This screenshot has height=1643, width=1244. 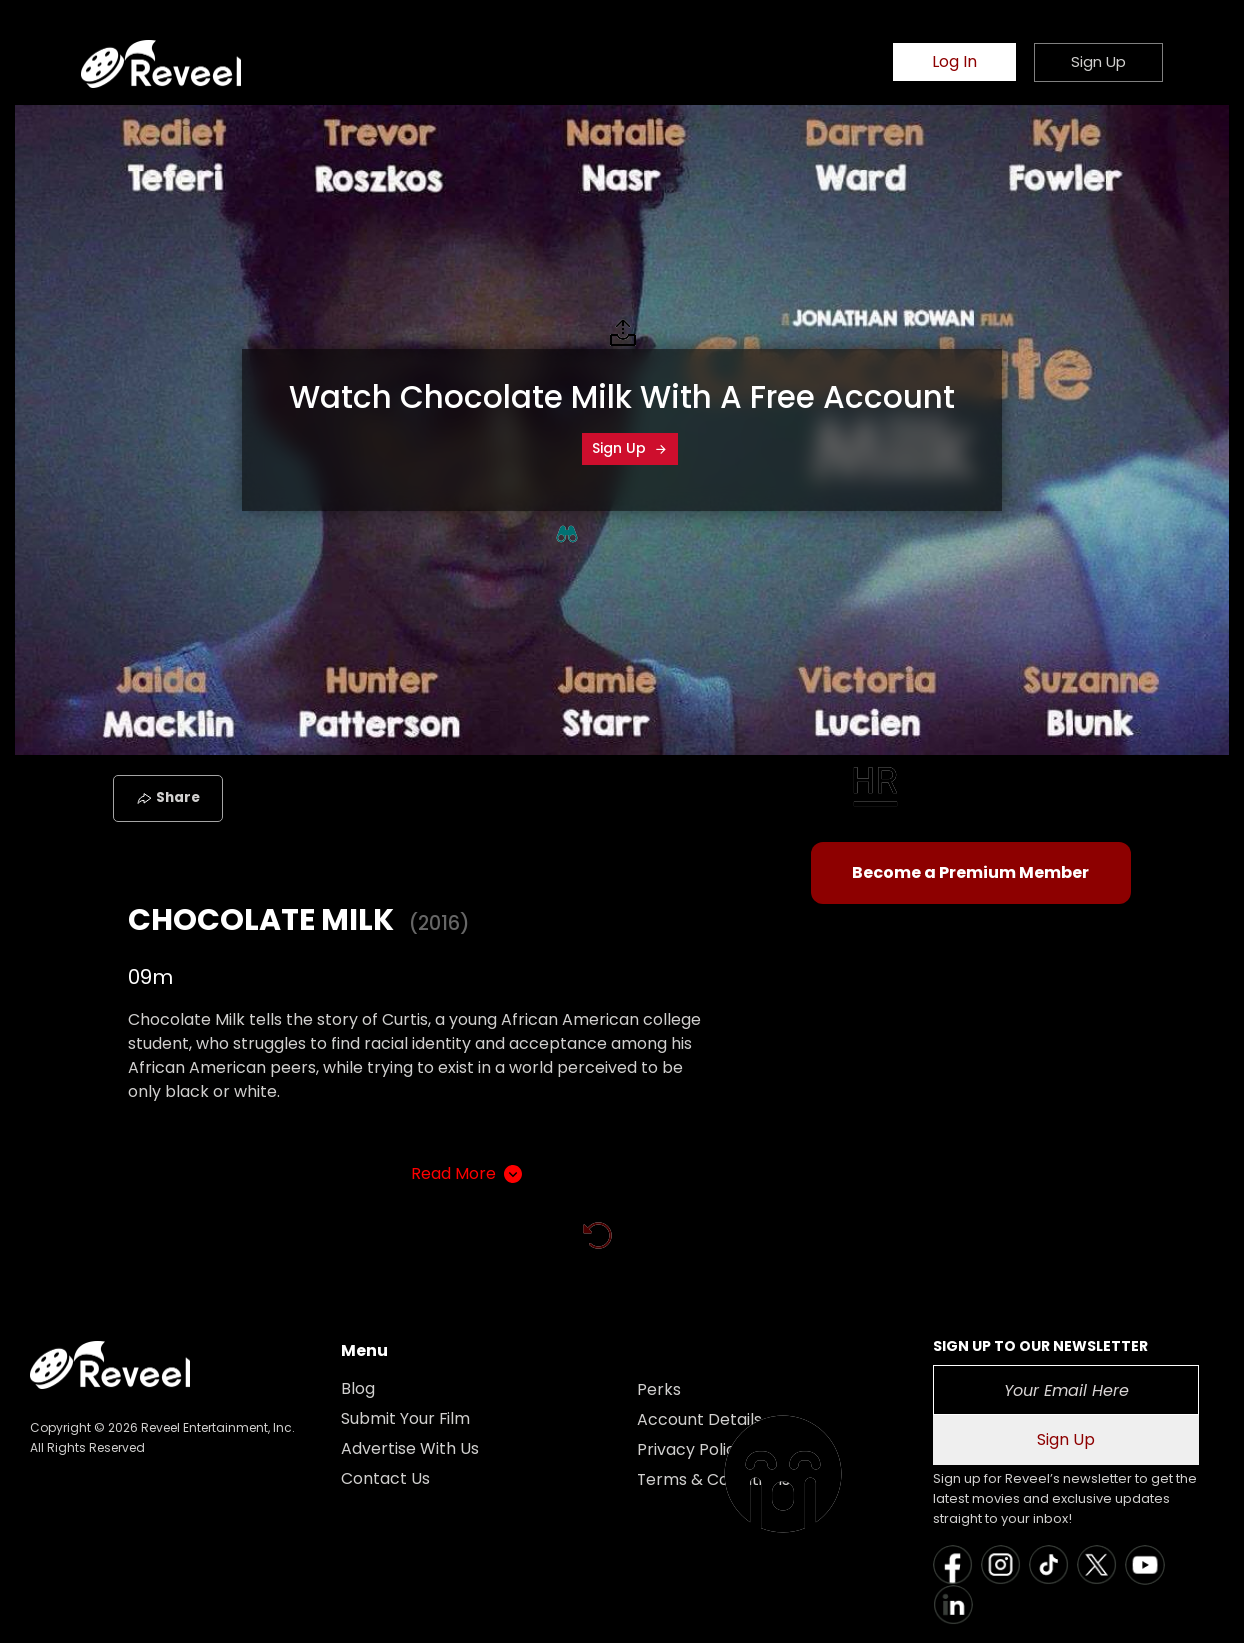 What do you see at coordinates (875, 784) in the screenshot?
I see `insert a horizontal rule or divider line` at bounding box center [875, 784].